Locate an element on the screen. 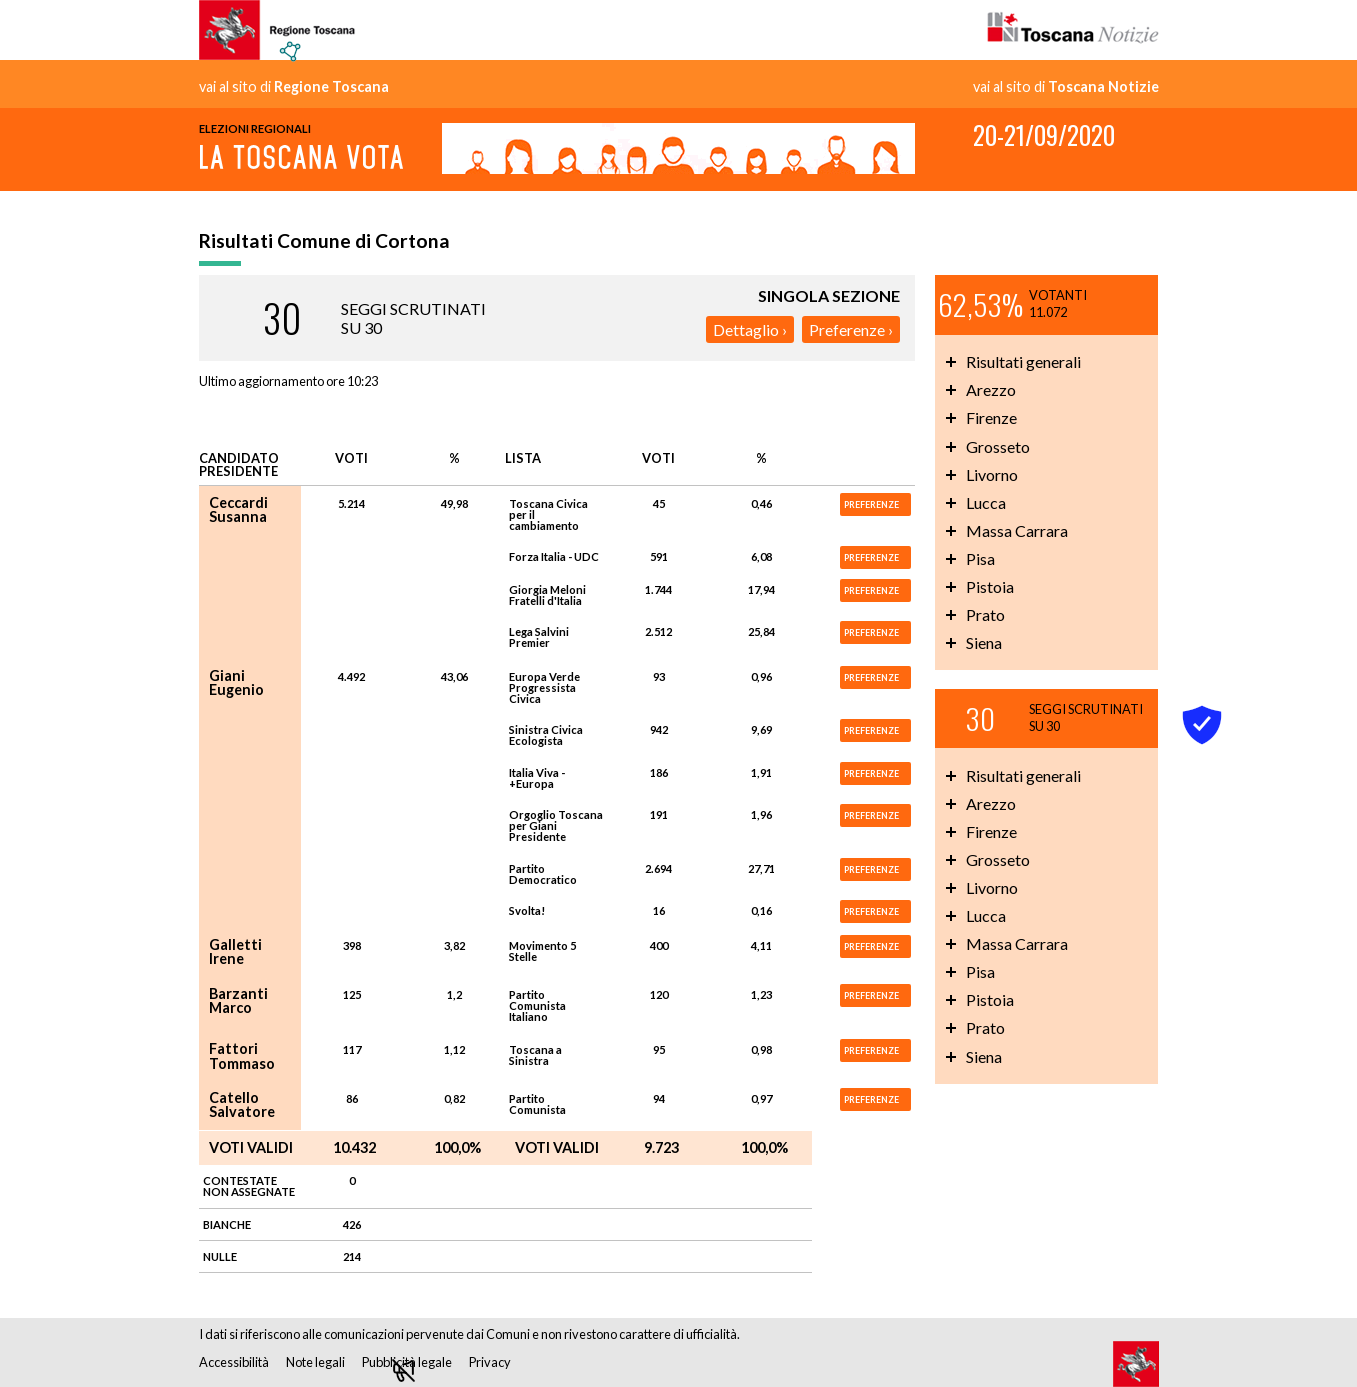  indicates security verification complete is located at coordinates (1202, 725).